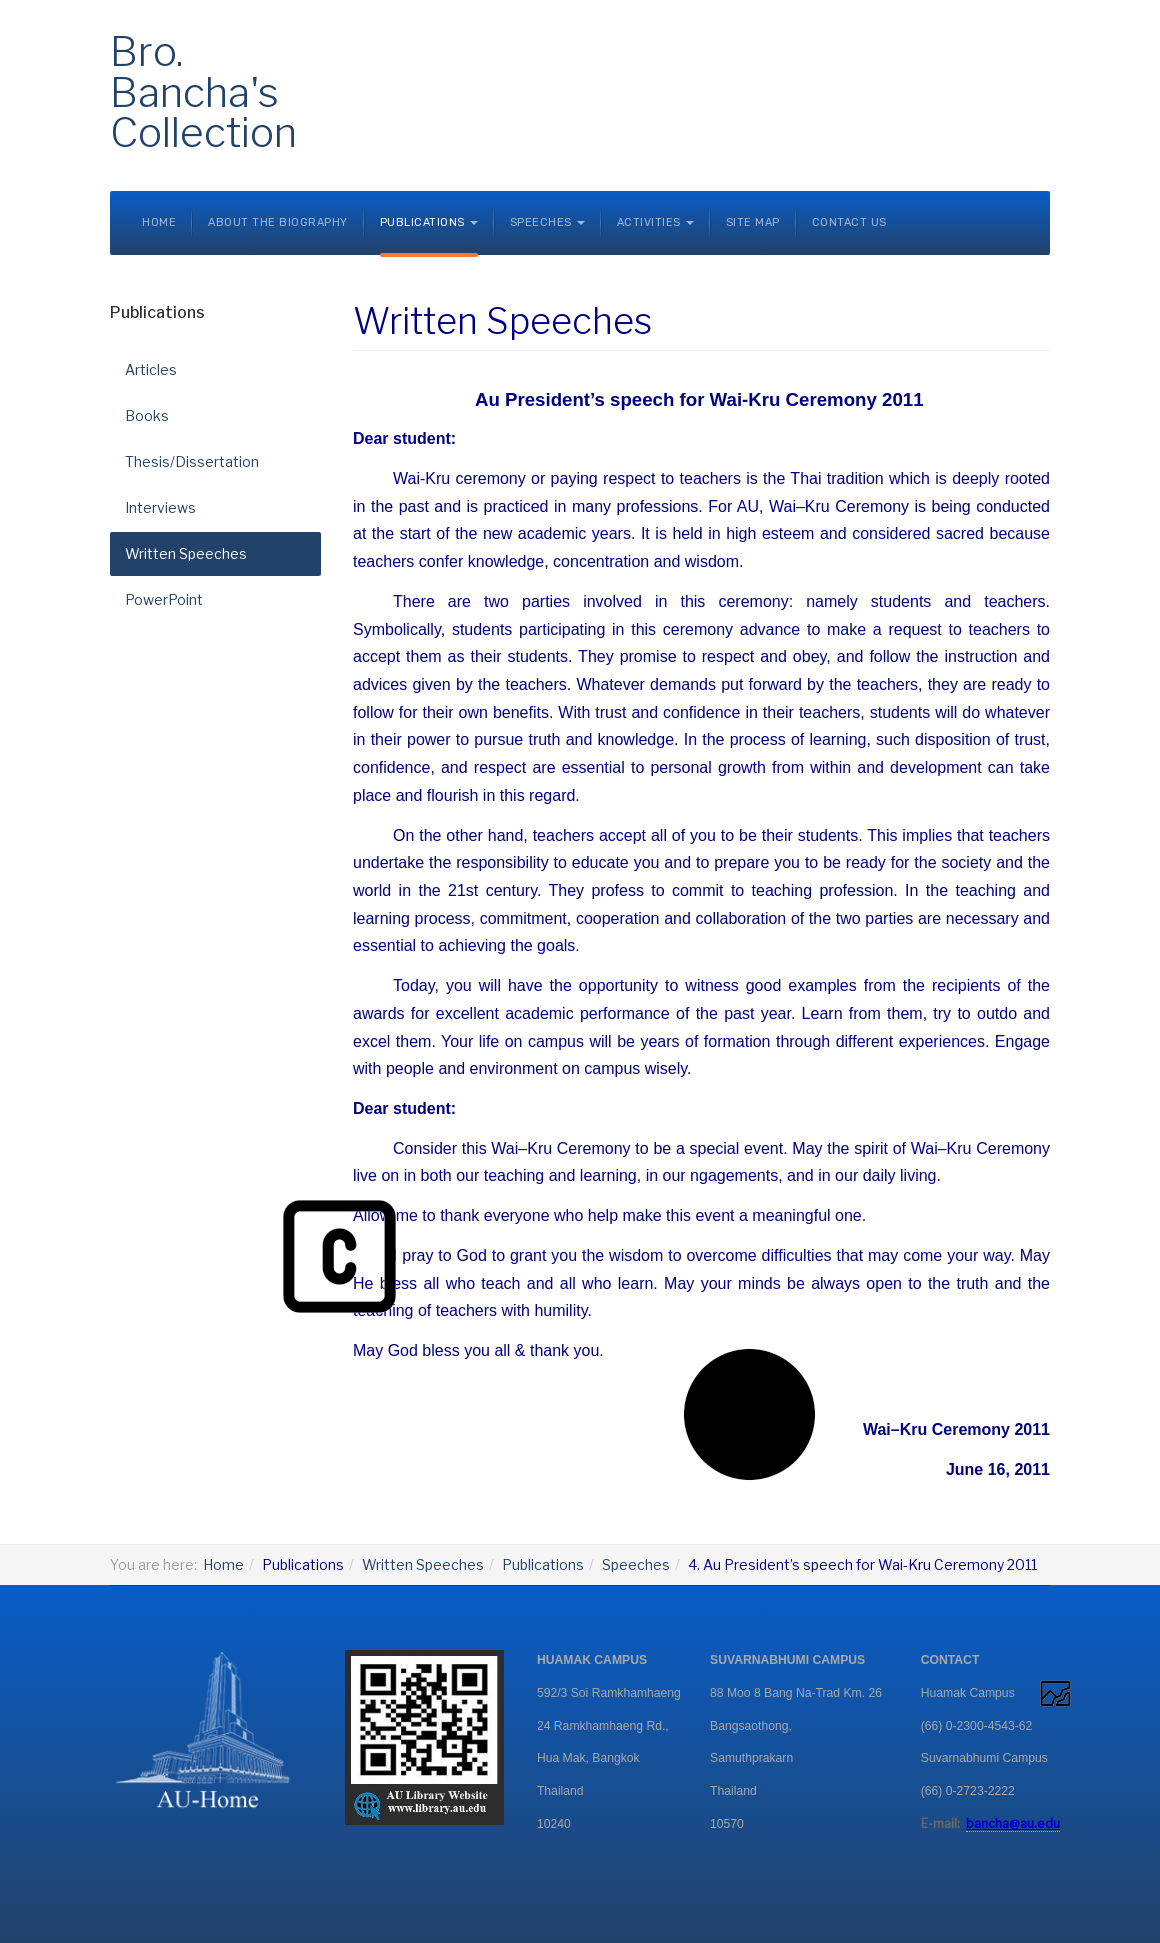 This screenshot has height=1943, width=1160. Describe the element at coordinates (339, 1256) in the screenshot. I see `indicates a "C" grade or rating` at that location.